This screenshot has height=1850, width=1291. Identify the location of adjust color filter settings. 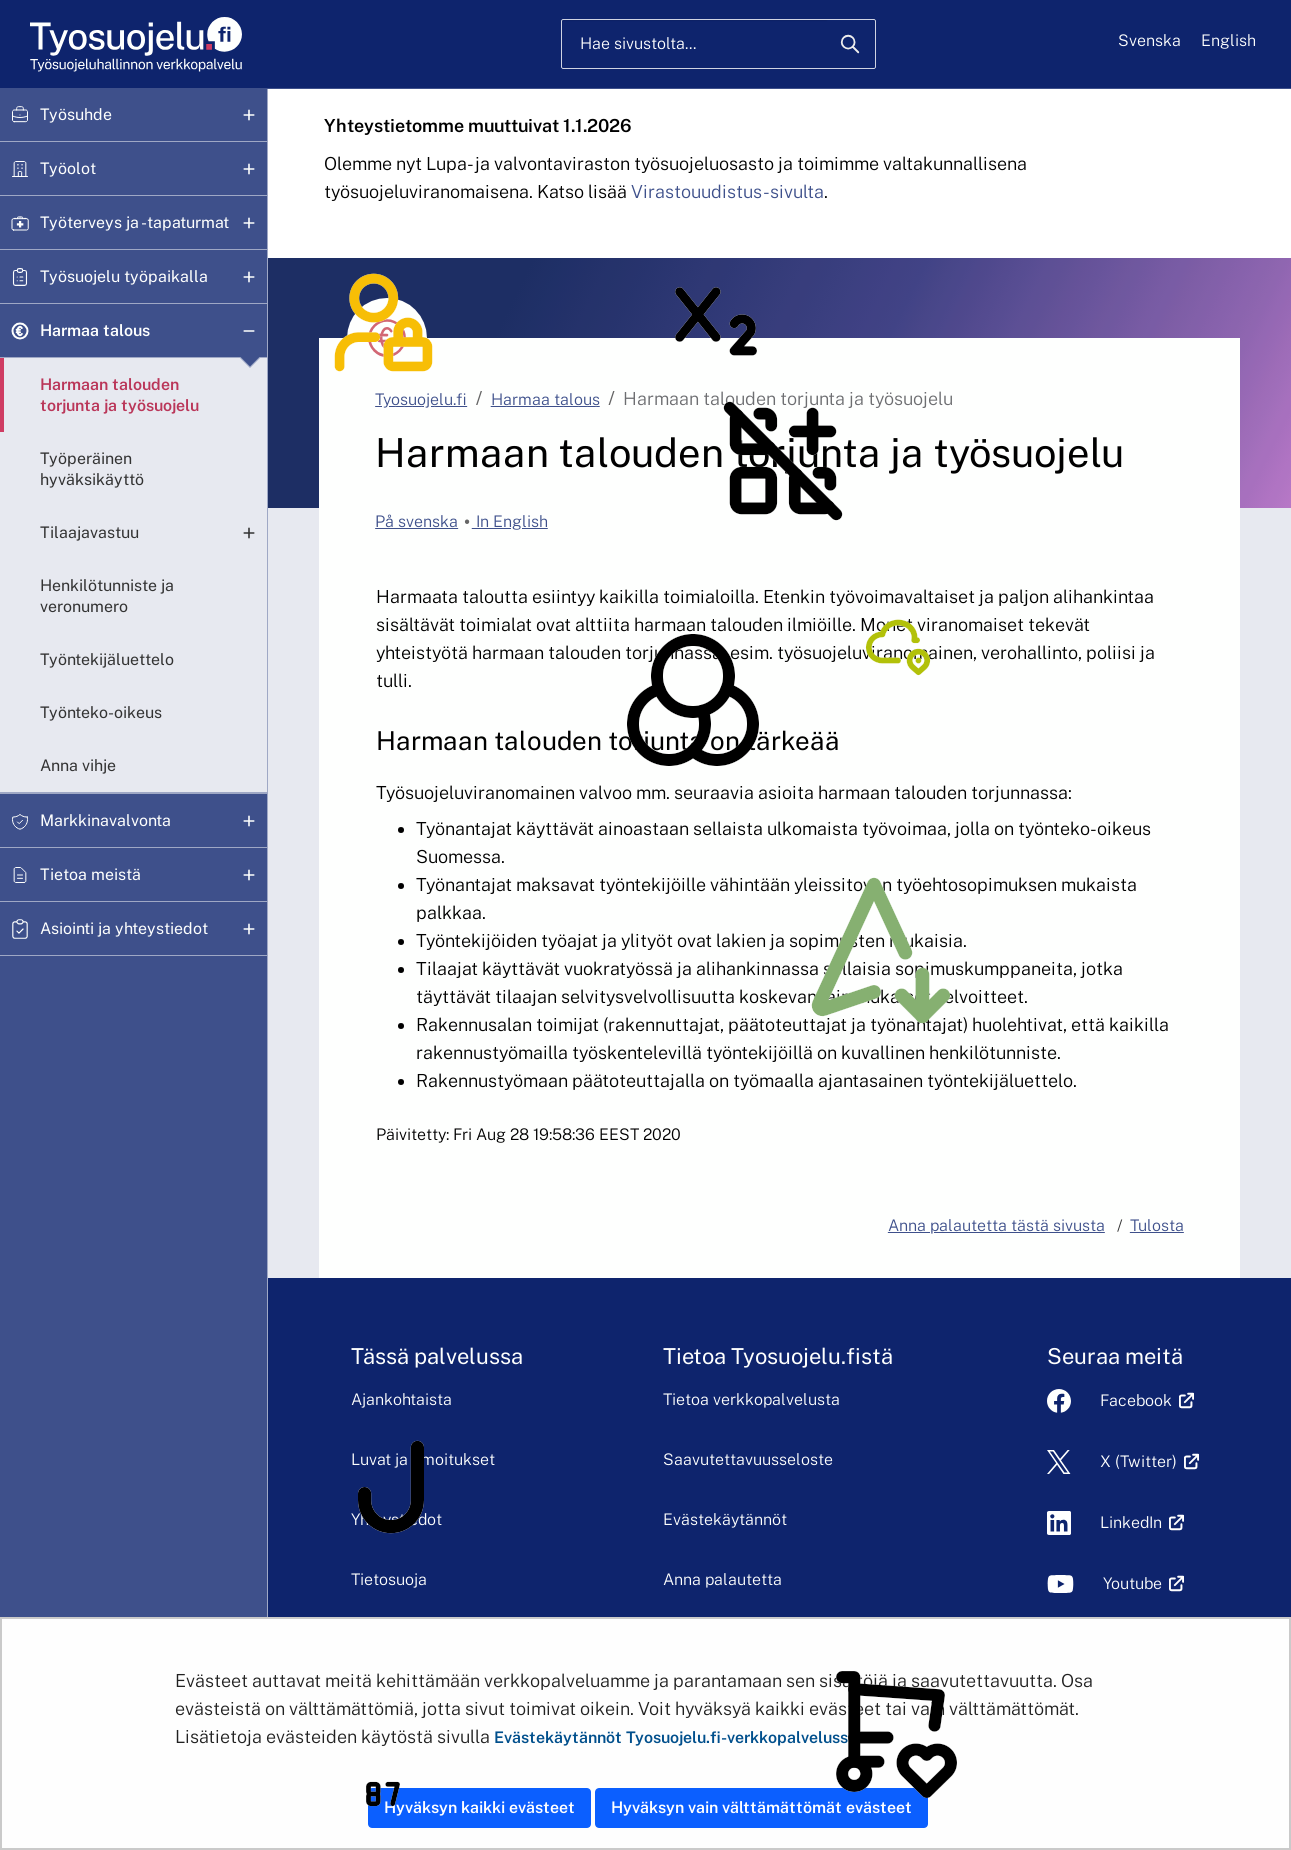
(693, 700).